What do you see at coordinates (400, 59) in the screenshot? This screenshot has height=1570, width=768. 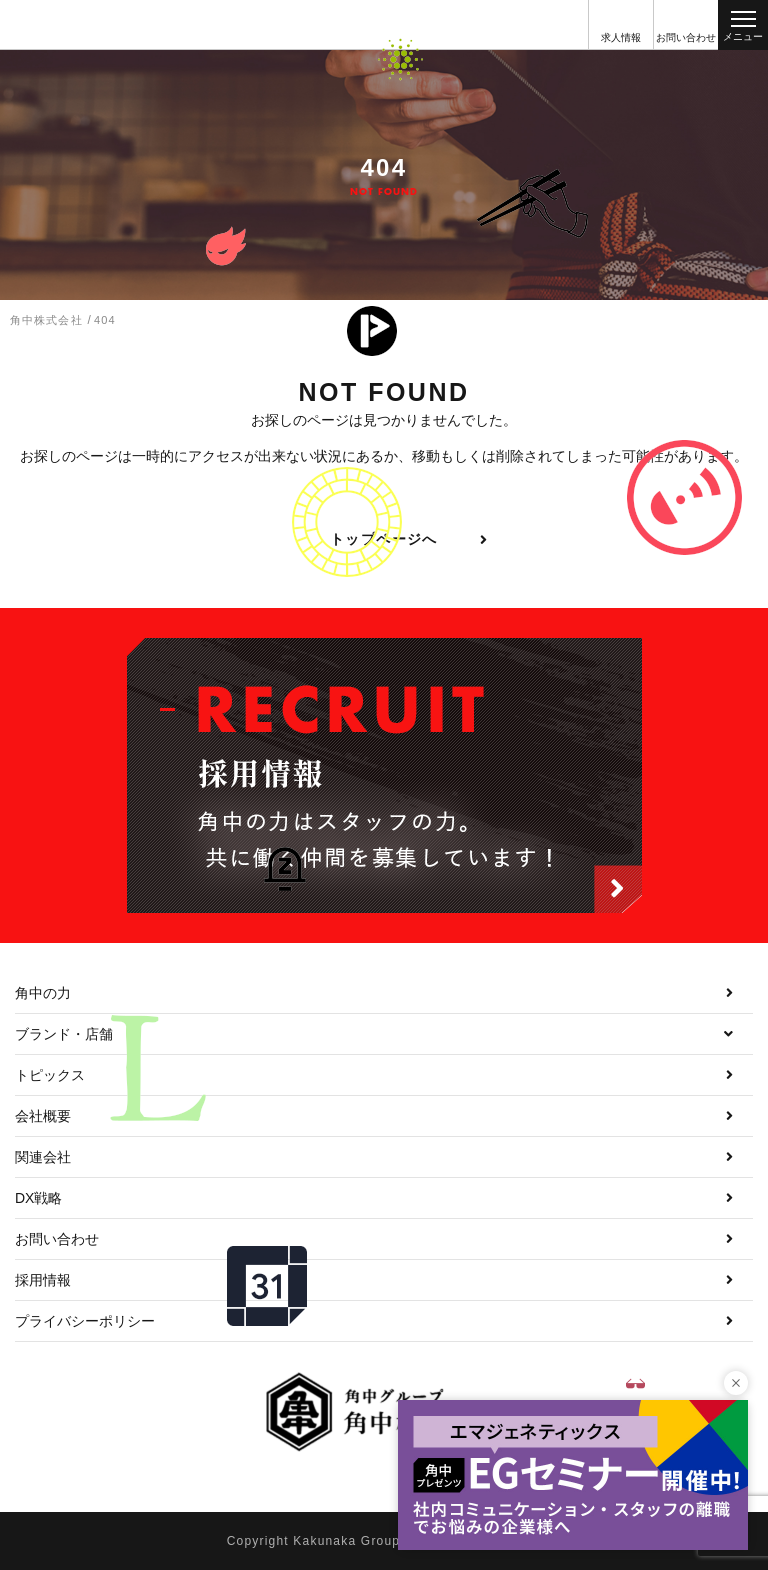 I see `cardano cryptocurrency logo` at bounding box center [400, 59].